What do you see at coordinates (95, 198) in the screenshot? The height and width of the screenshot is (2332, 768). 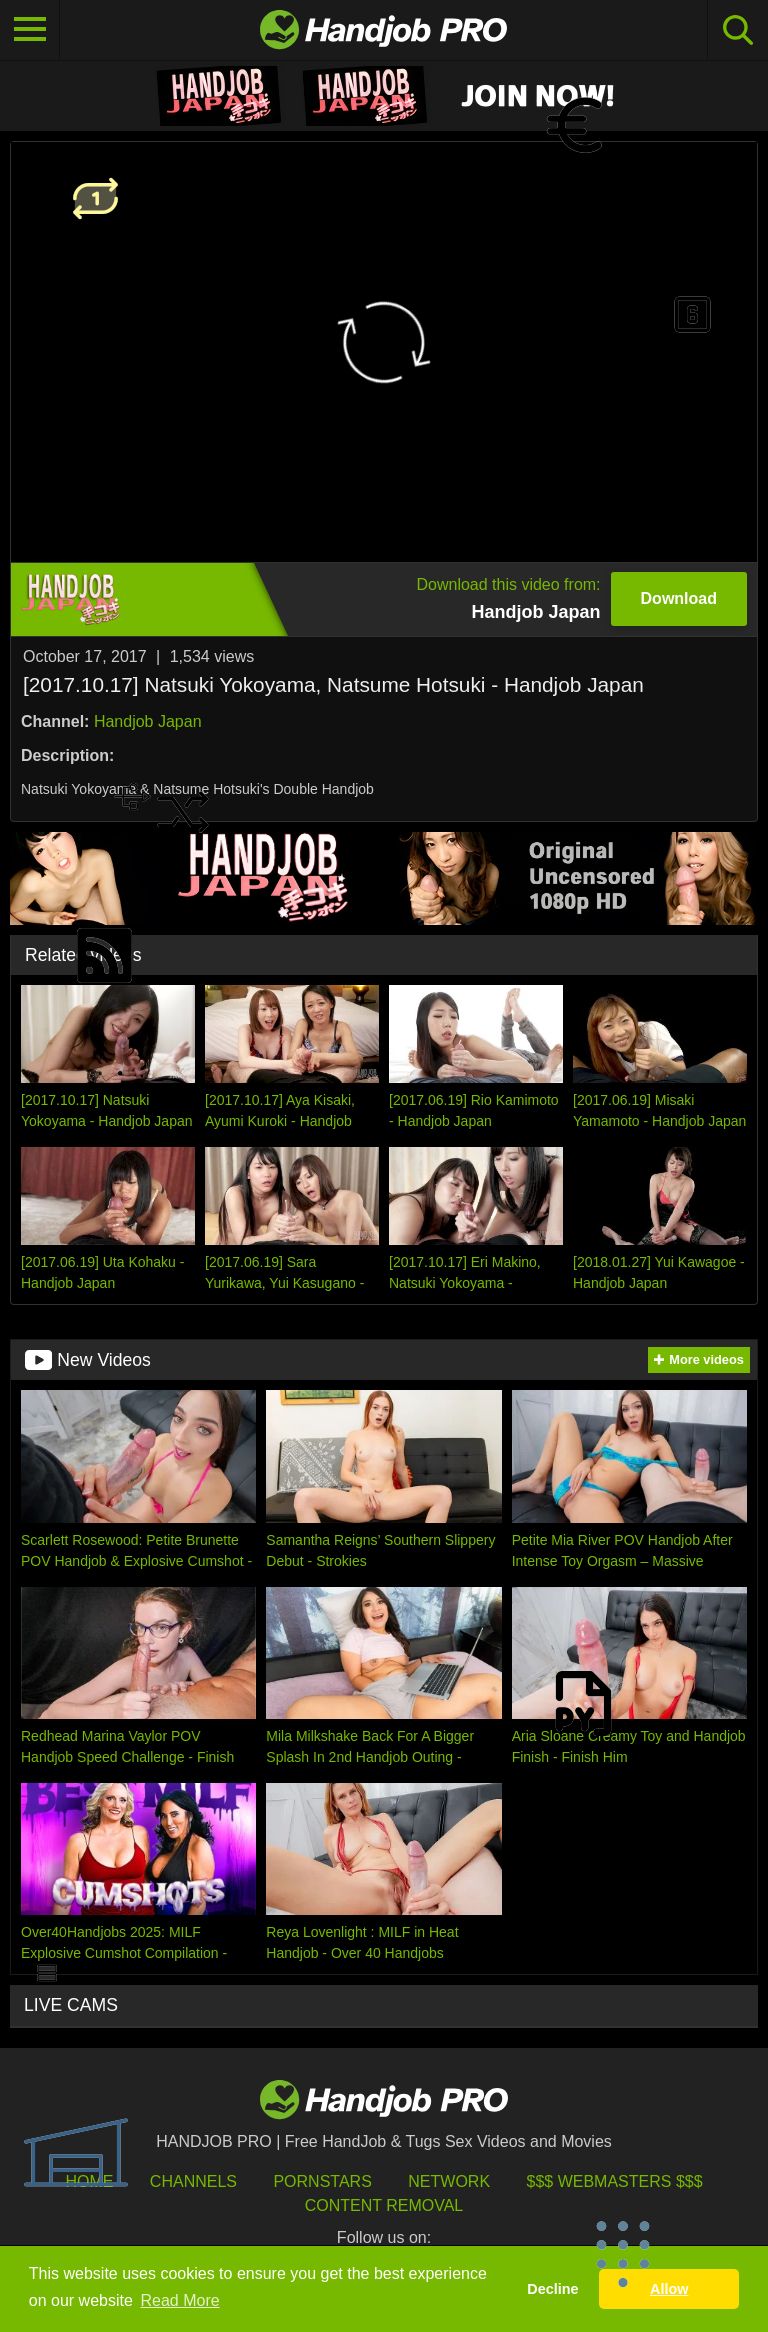 I see `repeat the current track once` at bounding box center [95, 198].